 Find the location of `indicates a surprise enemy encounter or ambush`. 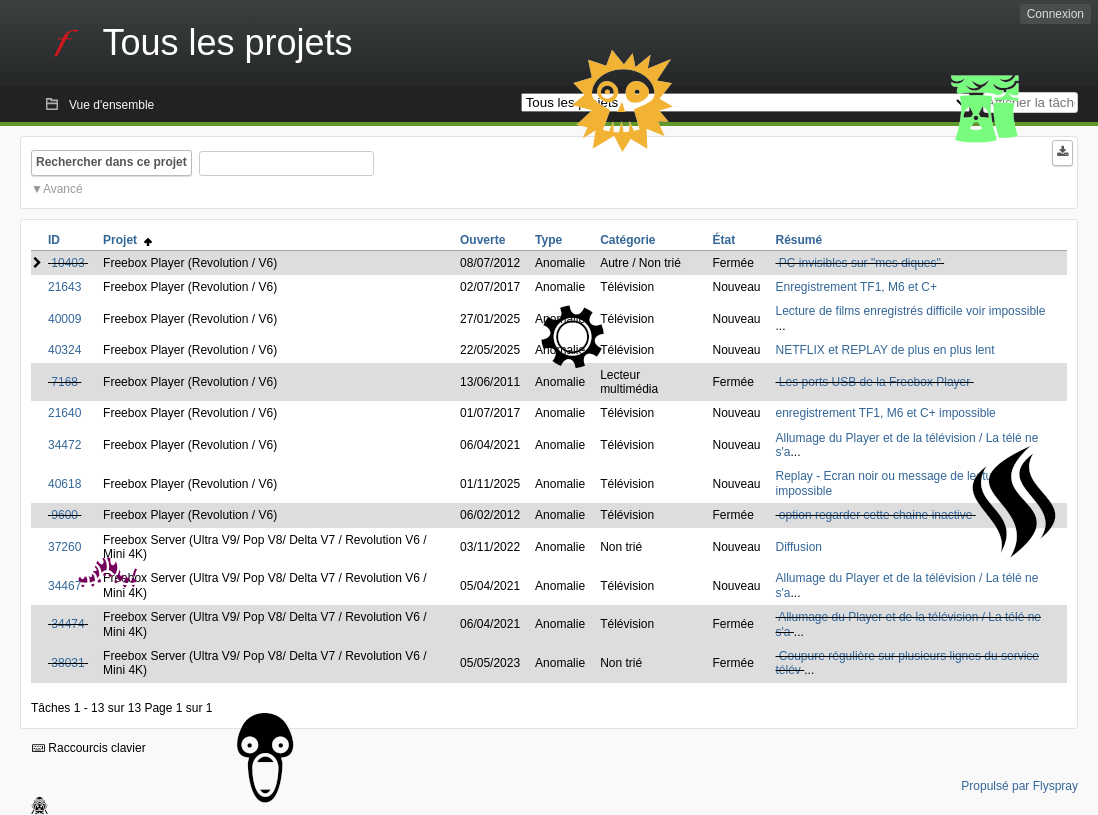

indicates a surprise enemy encounter or ambush is located at coordinates (622, 100).